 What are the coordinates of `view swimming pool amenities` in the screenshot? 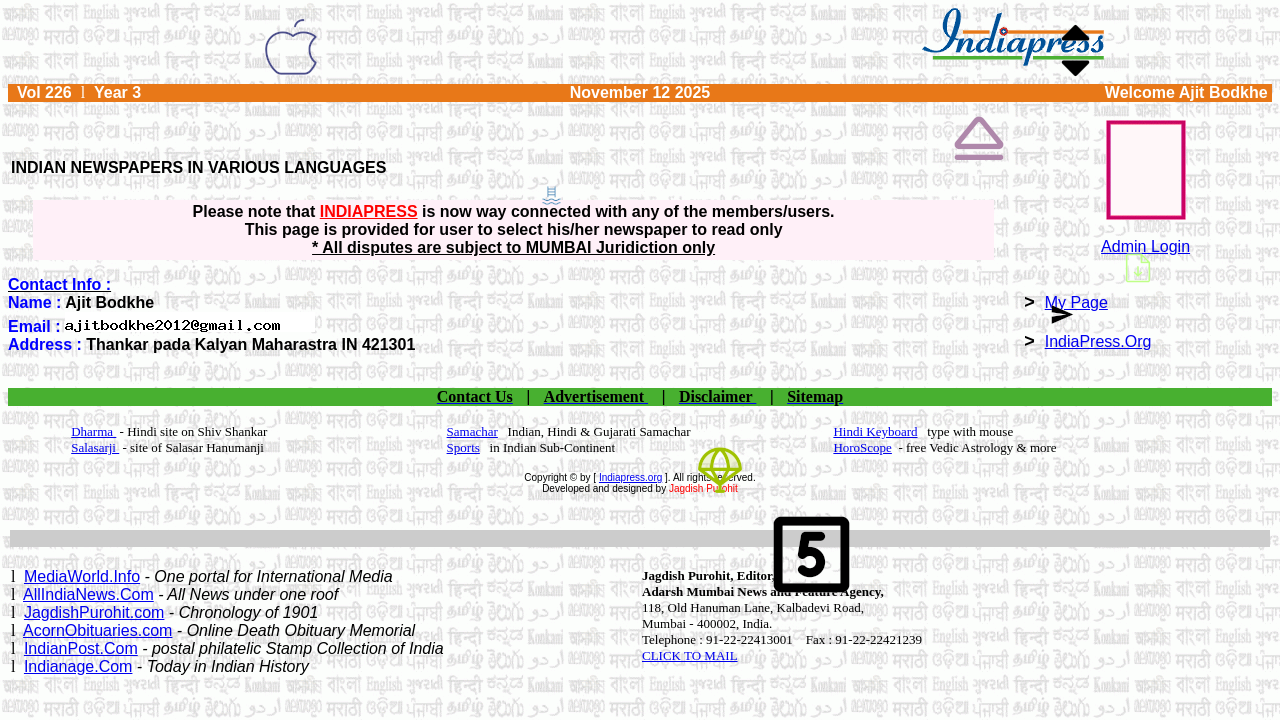 It's located at (551, 195).